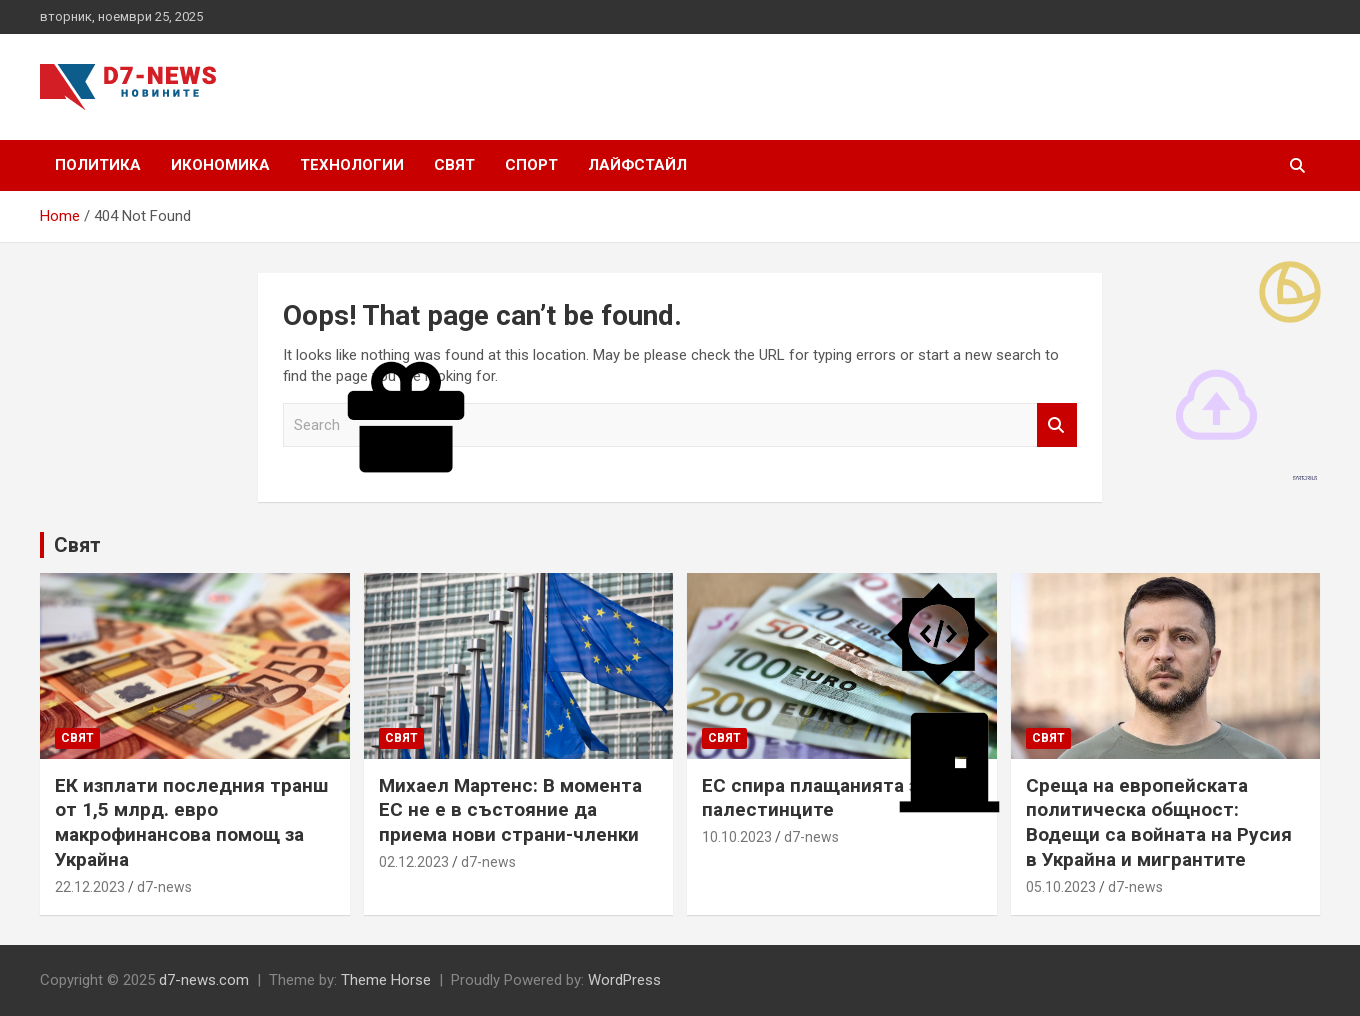  What do you see at coordinates (1290, 292) in the screenshot?
I see `CoreOS logo` at bounding box center [1290, 292].